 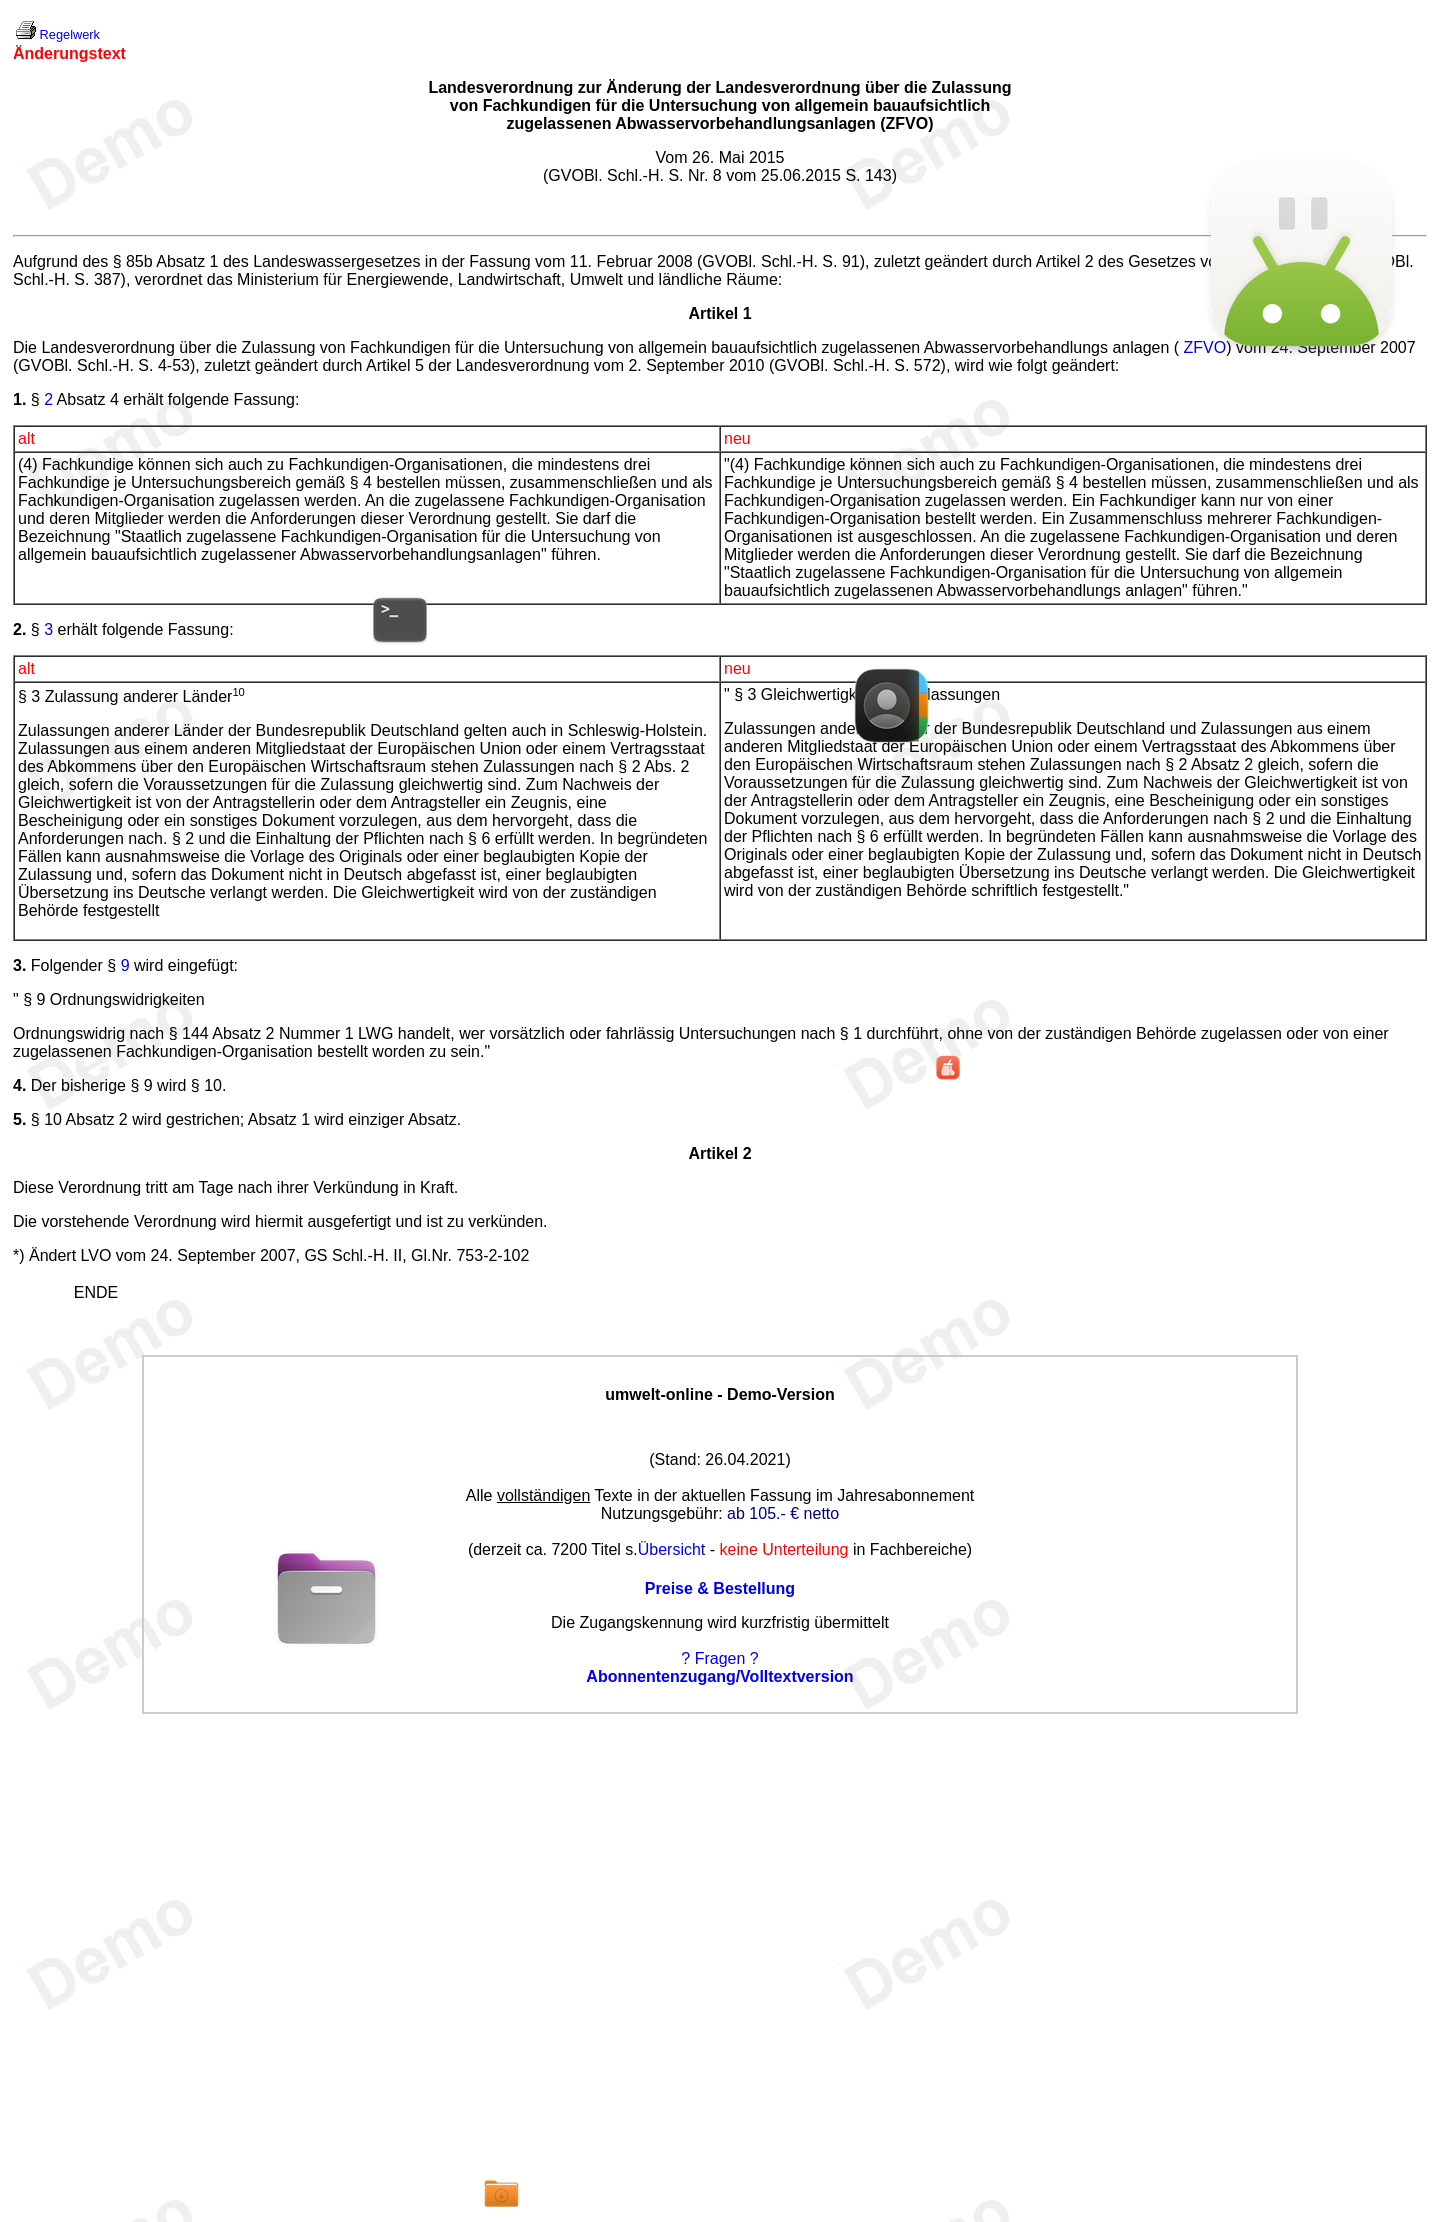 What do you see at coordinates (501, 2193) in the screenshot?
I see `access your downloads folder` at bounding box center [501, 2193].